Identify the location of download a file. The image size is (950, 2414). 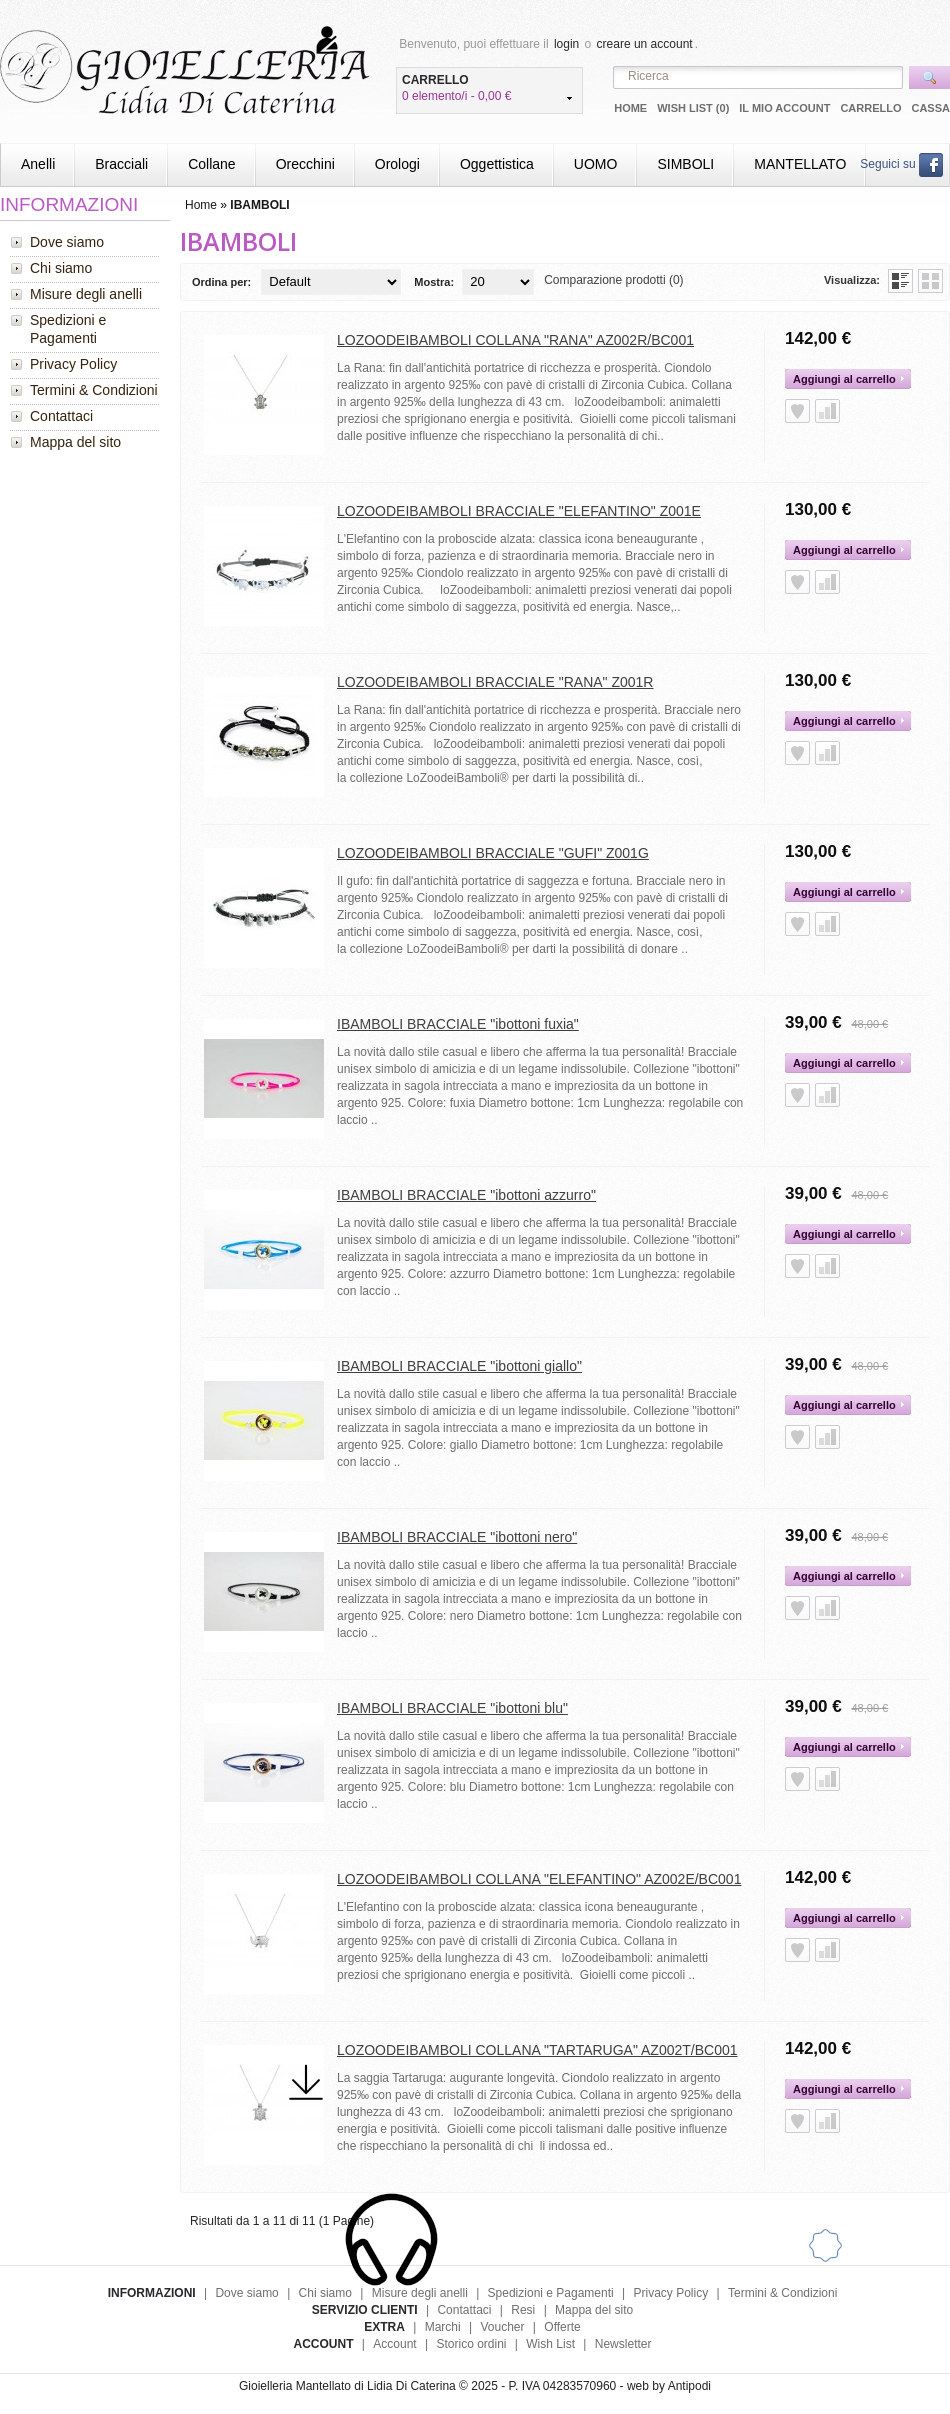
(306, 2083).